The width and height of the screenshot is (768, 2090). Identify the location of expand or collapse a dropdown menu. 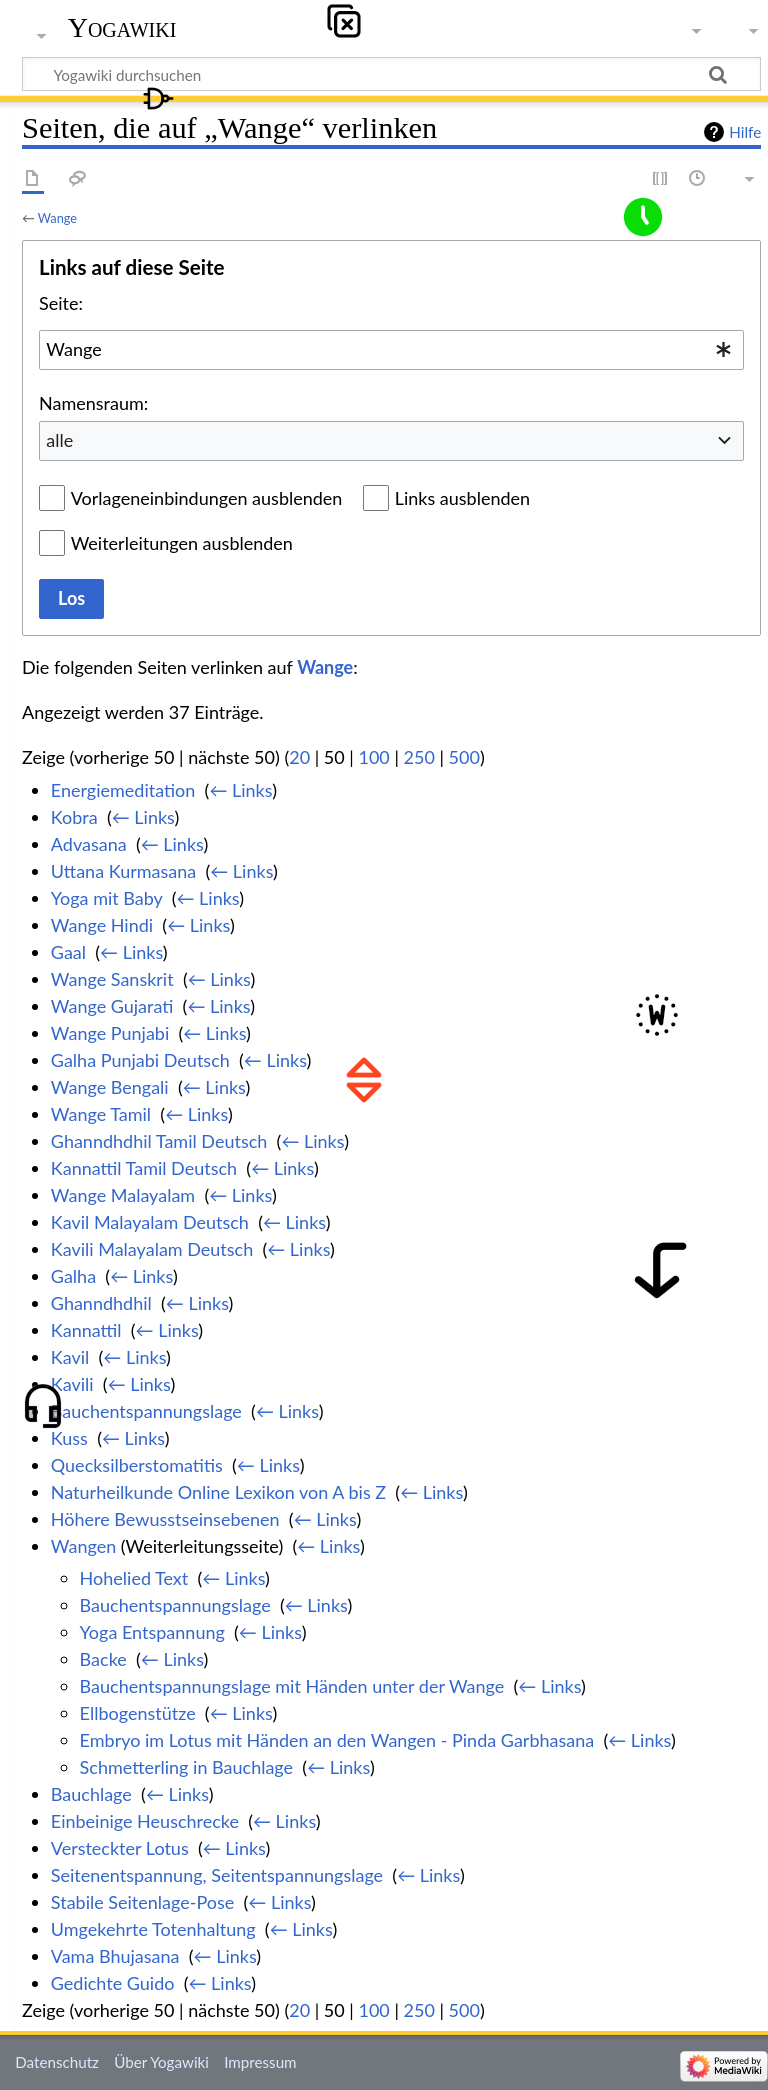
(364, 1080).